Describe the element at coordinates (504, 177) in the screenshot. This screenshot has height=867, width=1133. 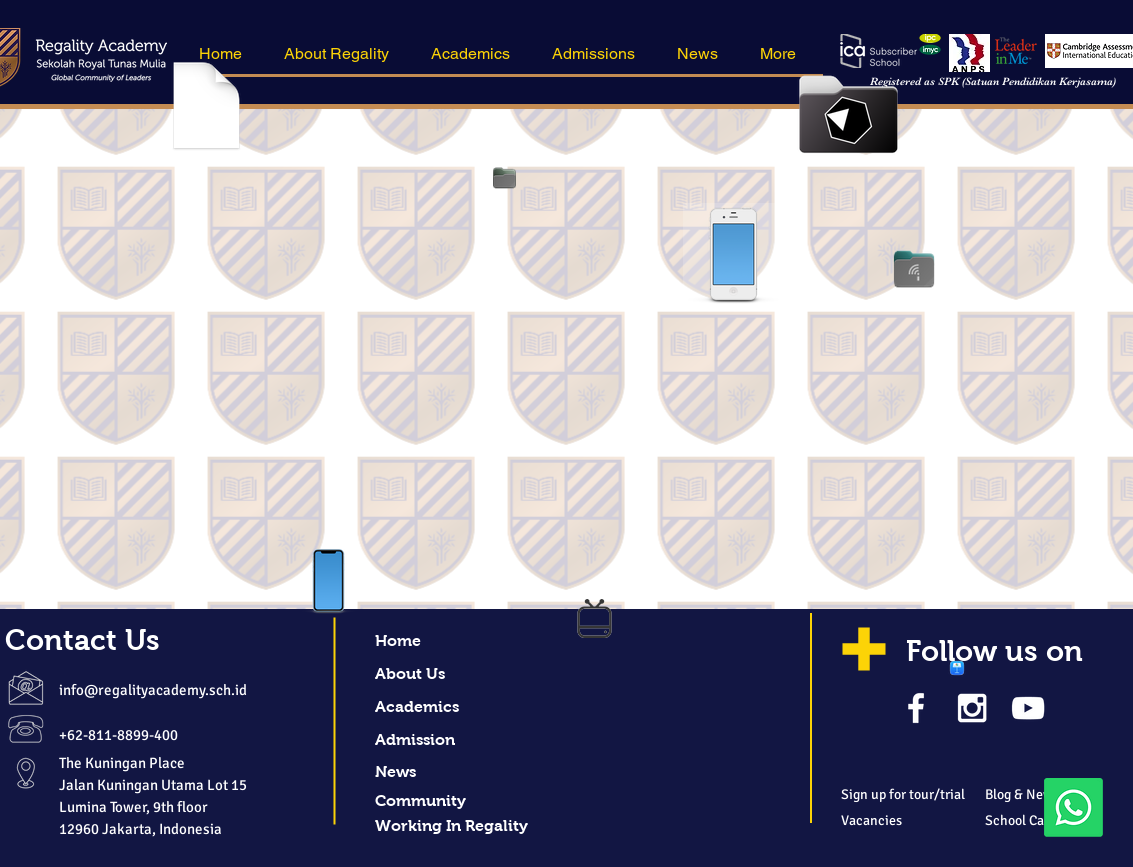
I see `indicates a valid drop target for dragging files` at that location.